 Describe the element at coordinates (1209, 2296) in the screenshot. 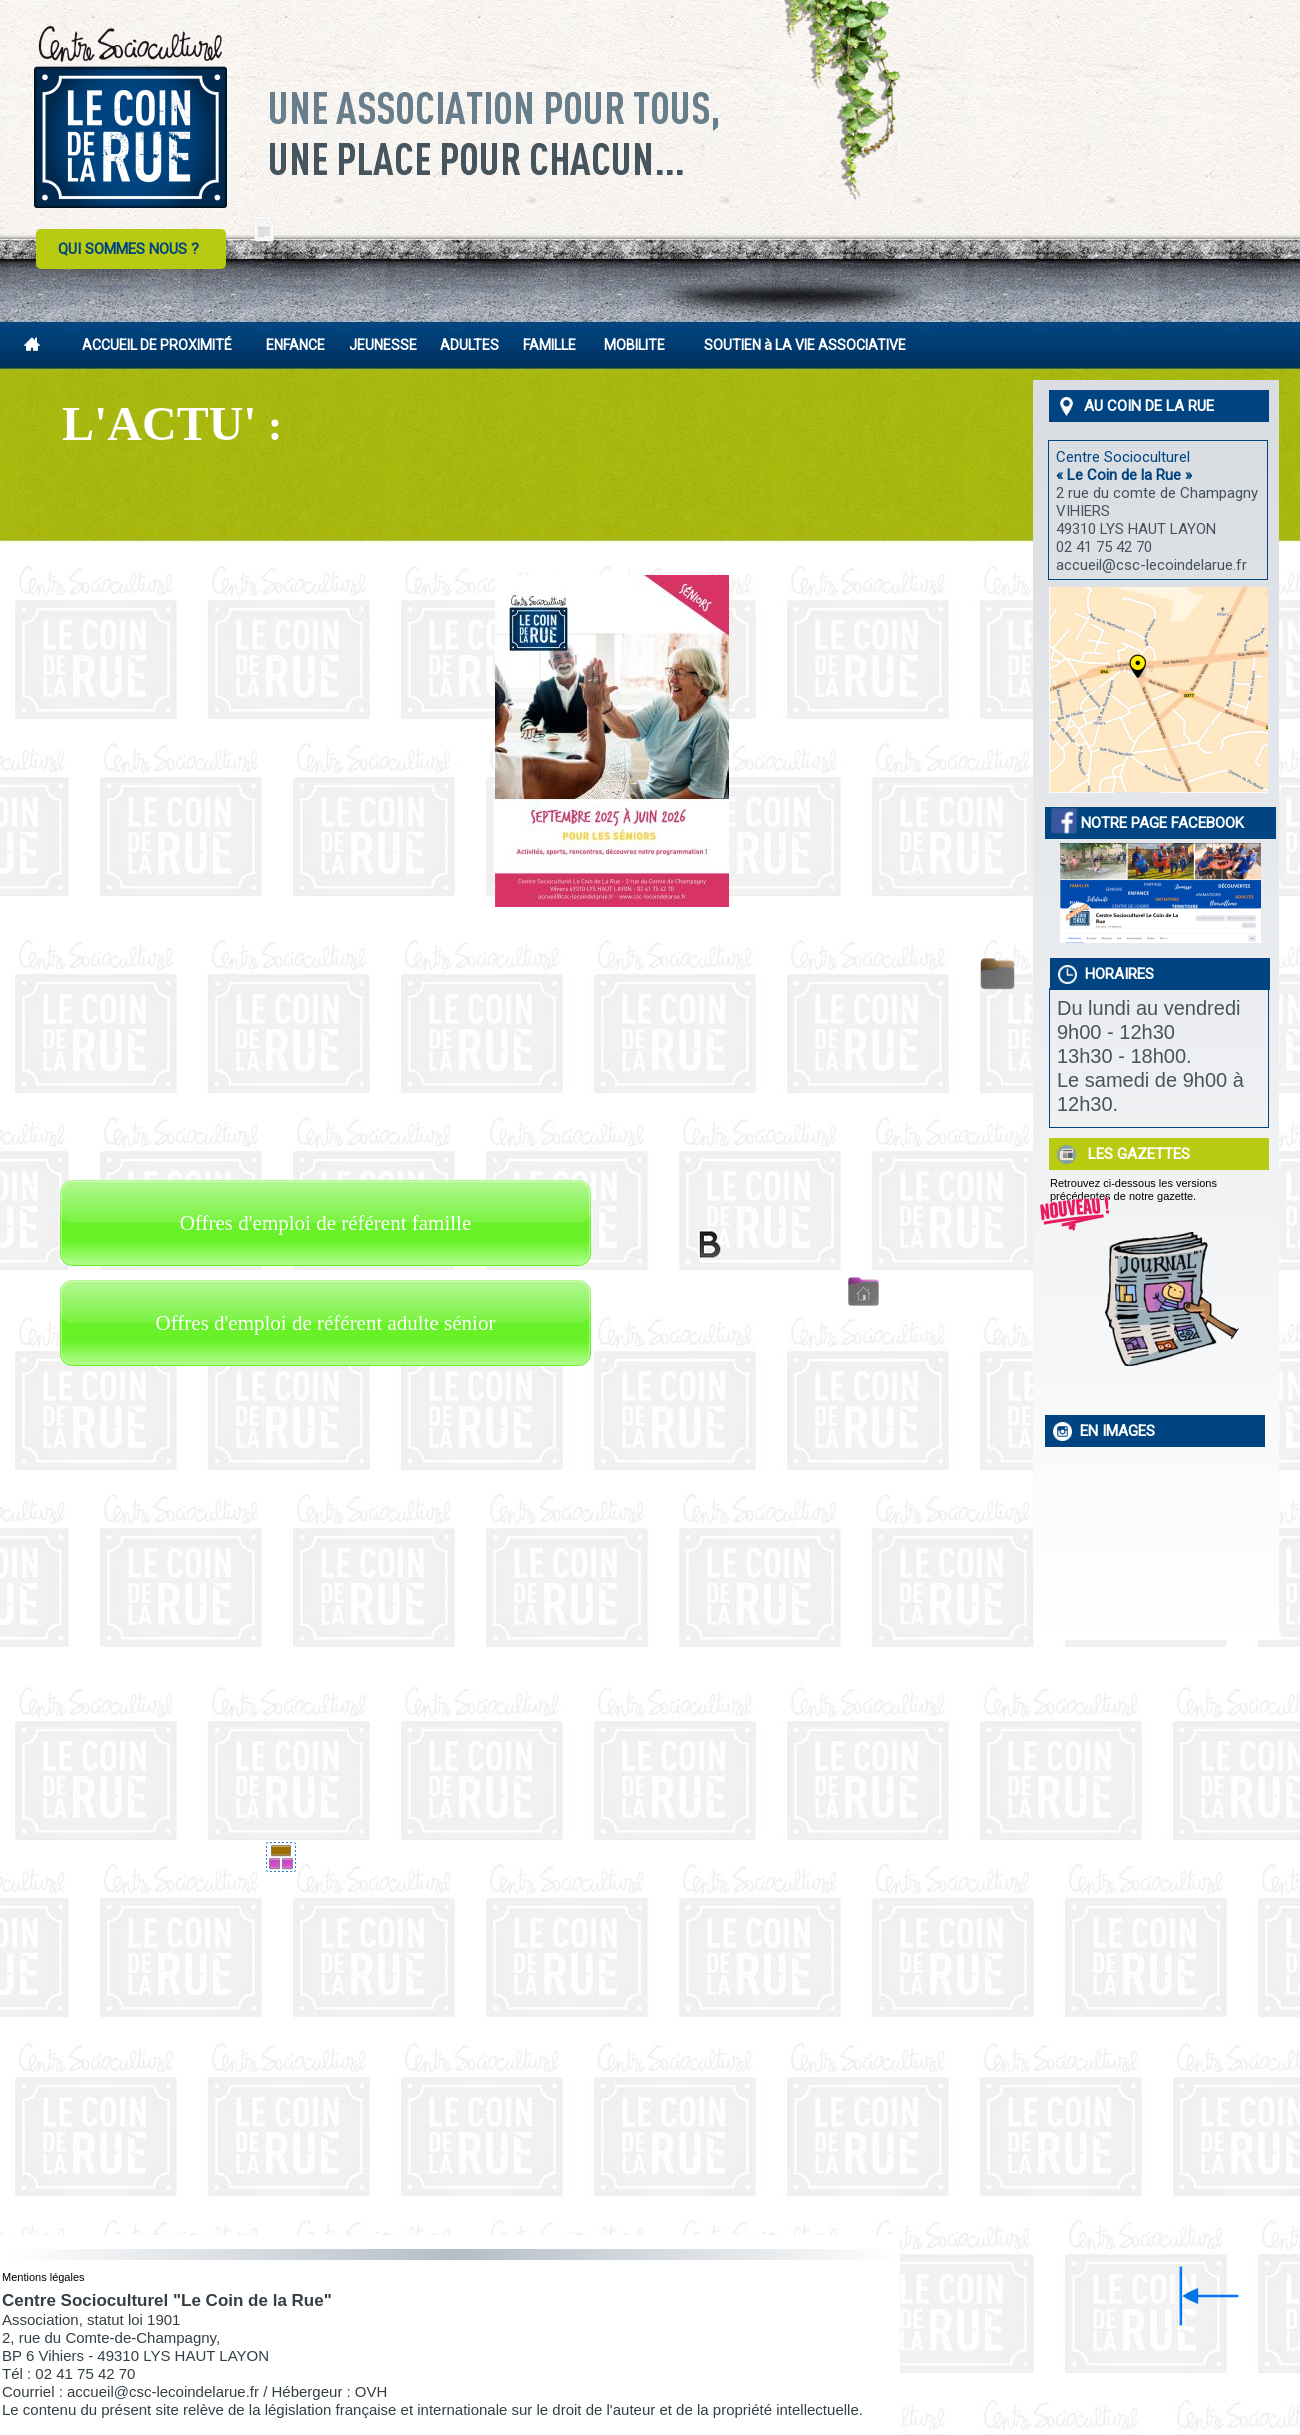

I see `go to the first item in a list or sequence` at that location.